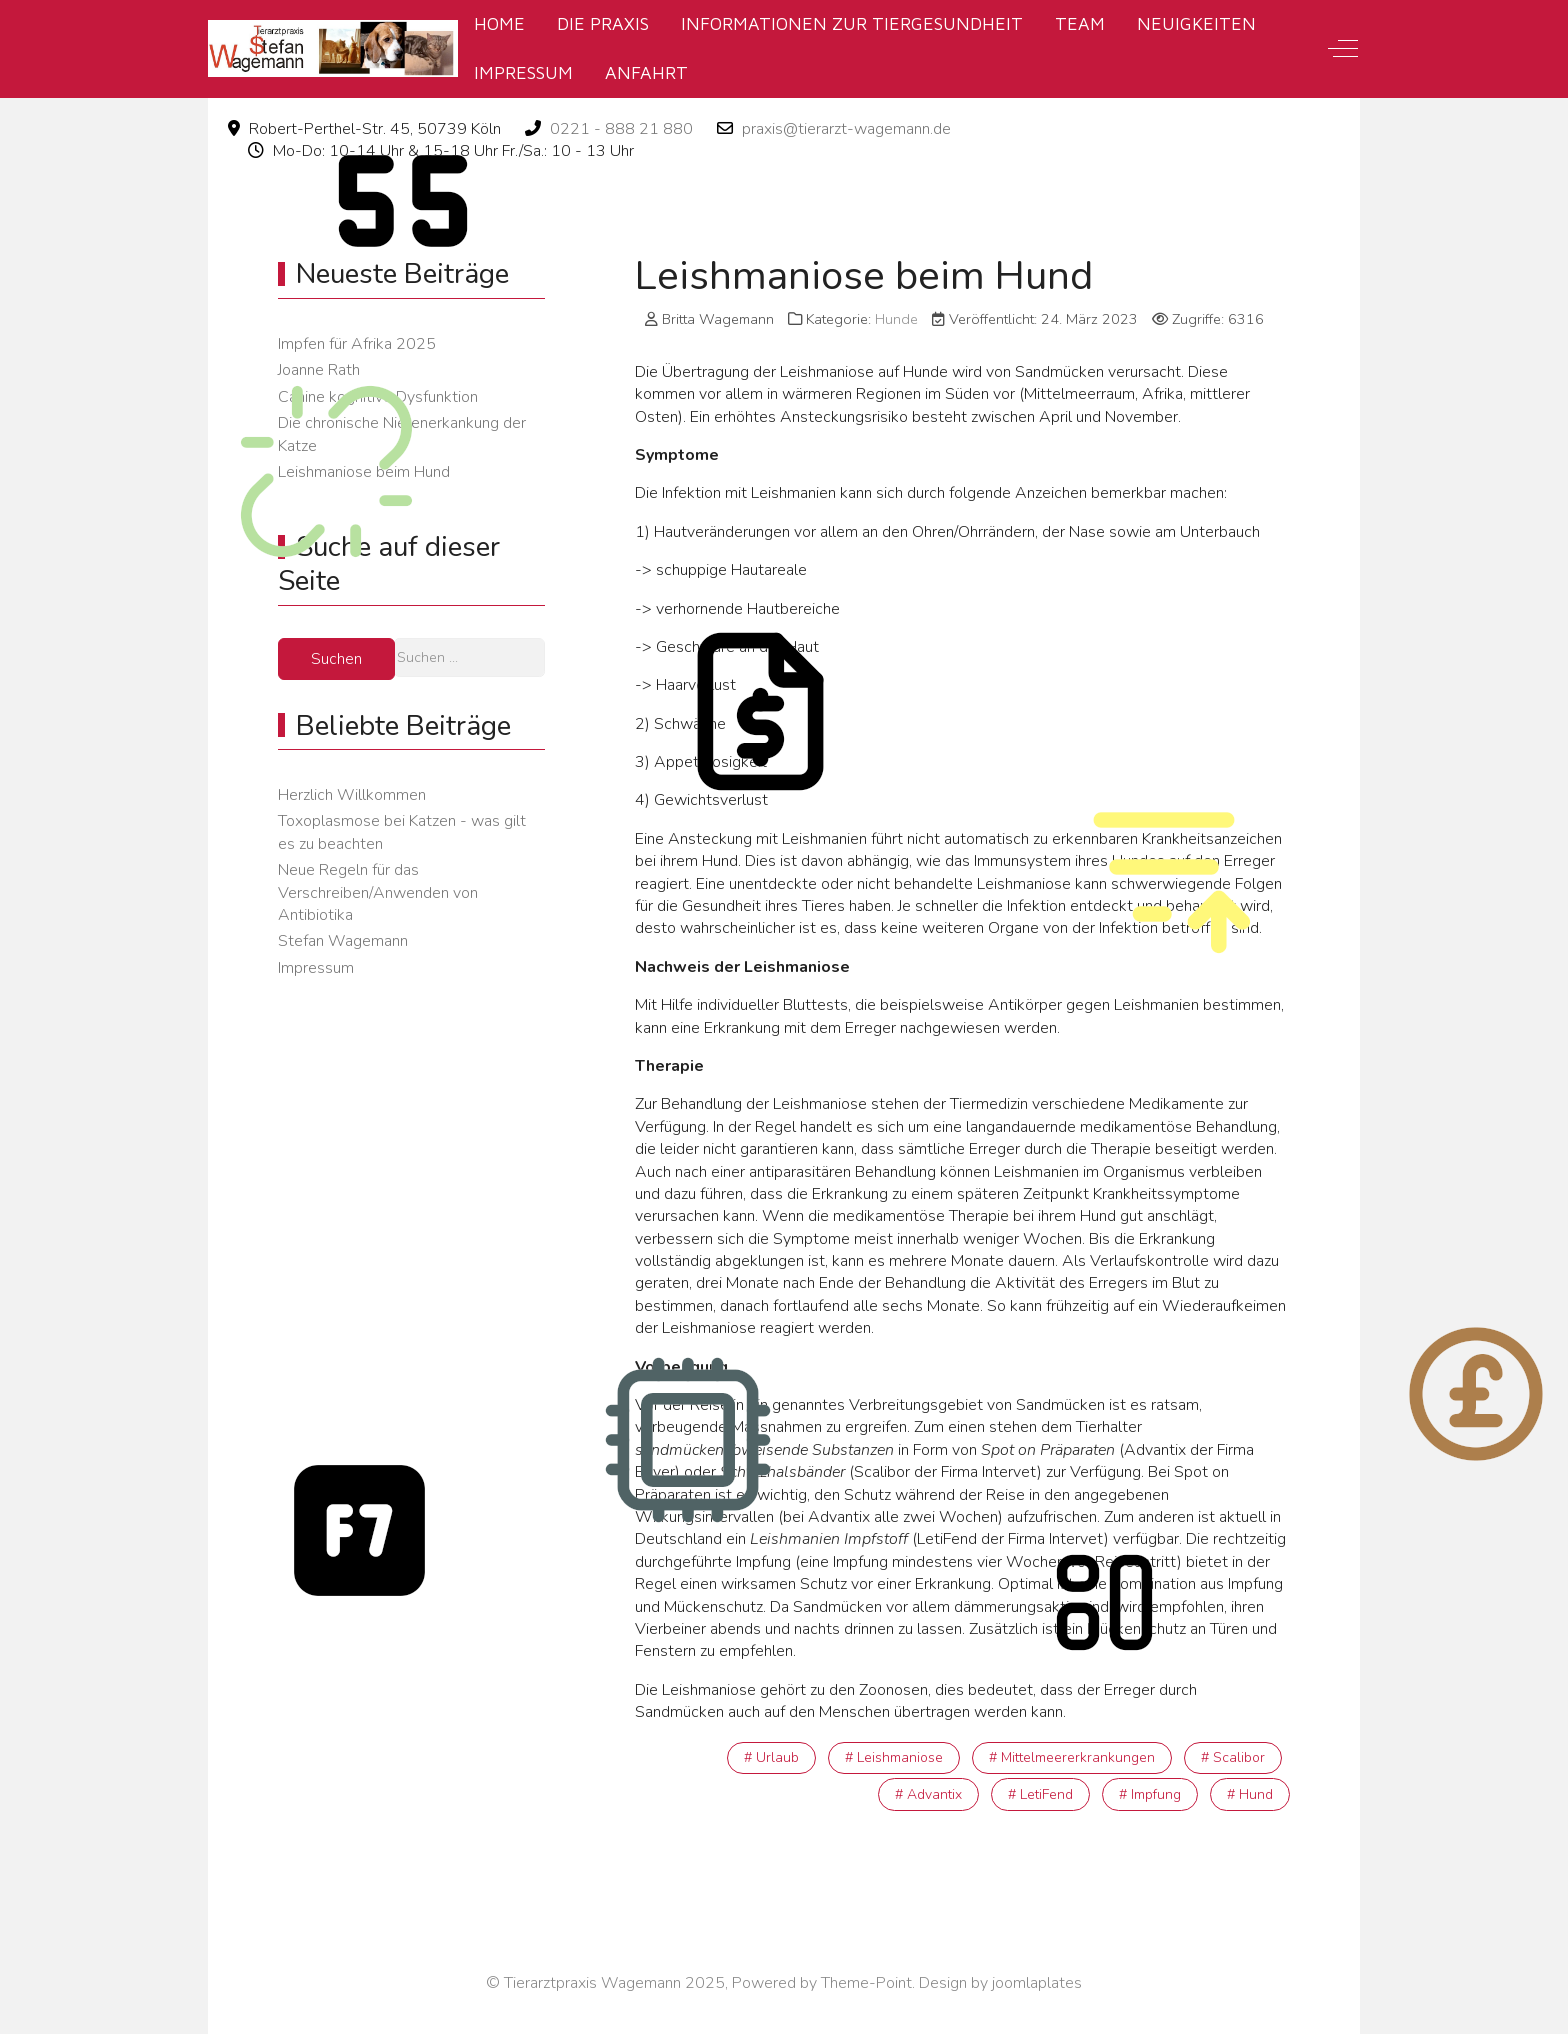  I want to click on F7 keyboard function key, so click(359, 1530).